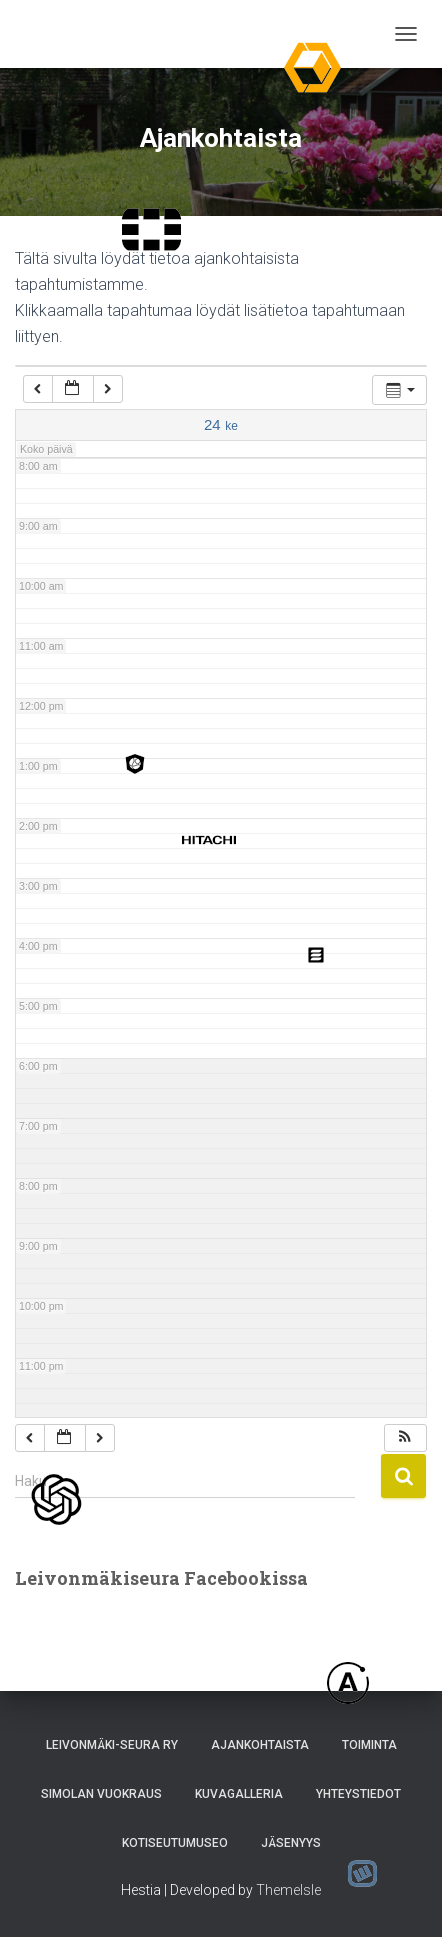  I want to click on jxl image format logo, so click(316, 955).